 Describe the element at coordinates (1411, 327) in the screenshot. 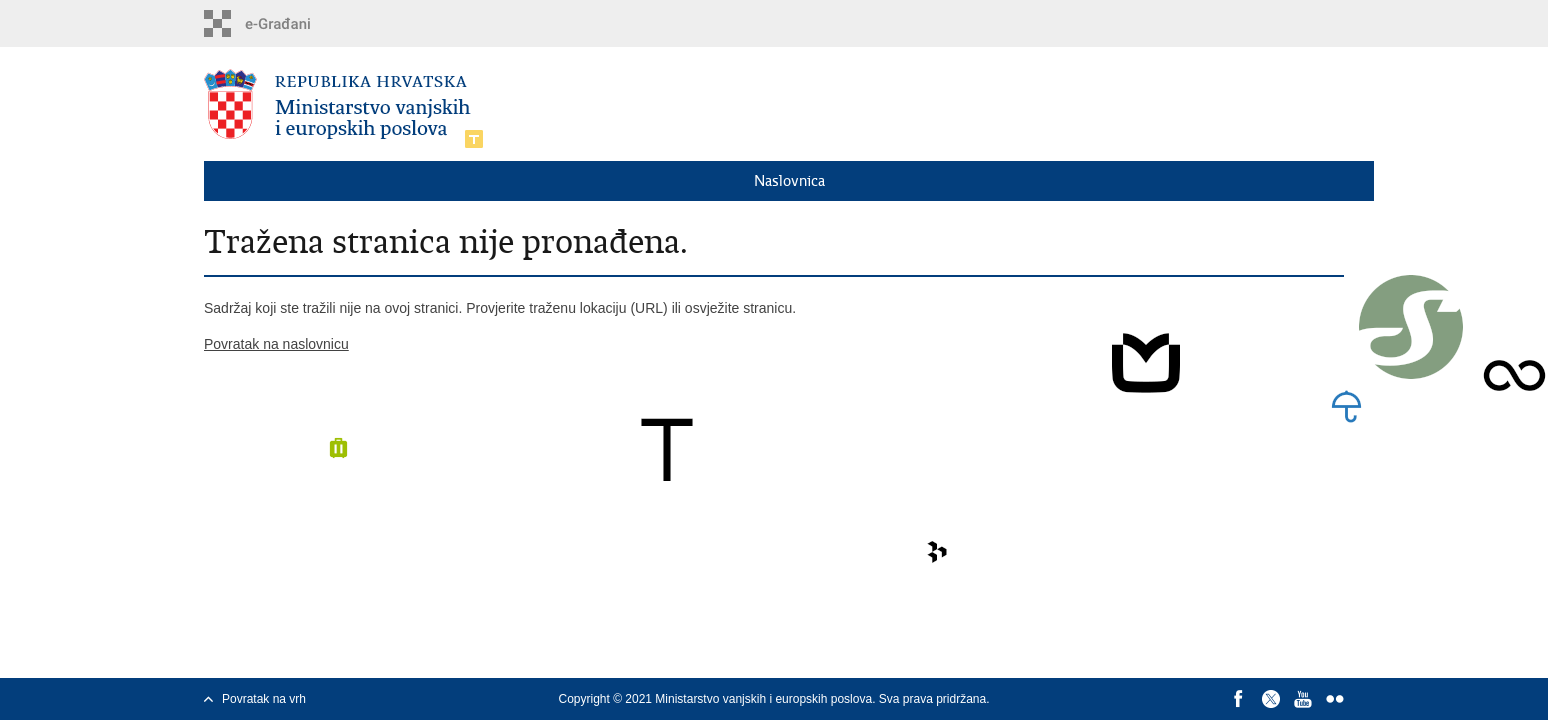

I see `shelly smart home brand logo` at that location.